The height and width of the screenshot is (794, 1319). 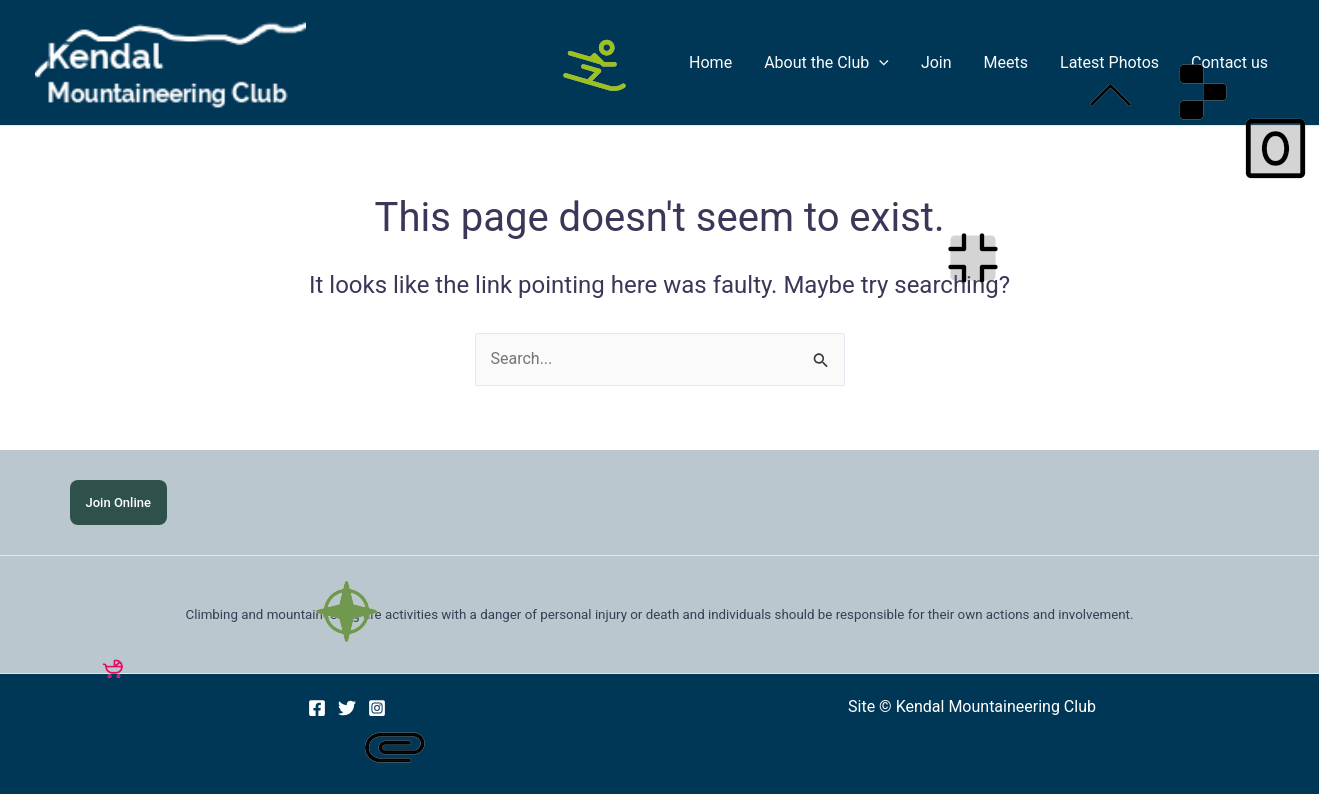 What do you see at coordinates (346, 611) in the screenshot?
I see `access navigation or compass features` at bounding box center [346, 611].